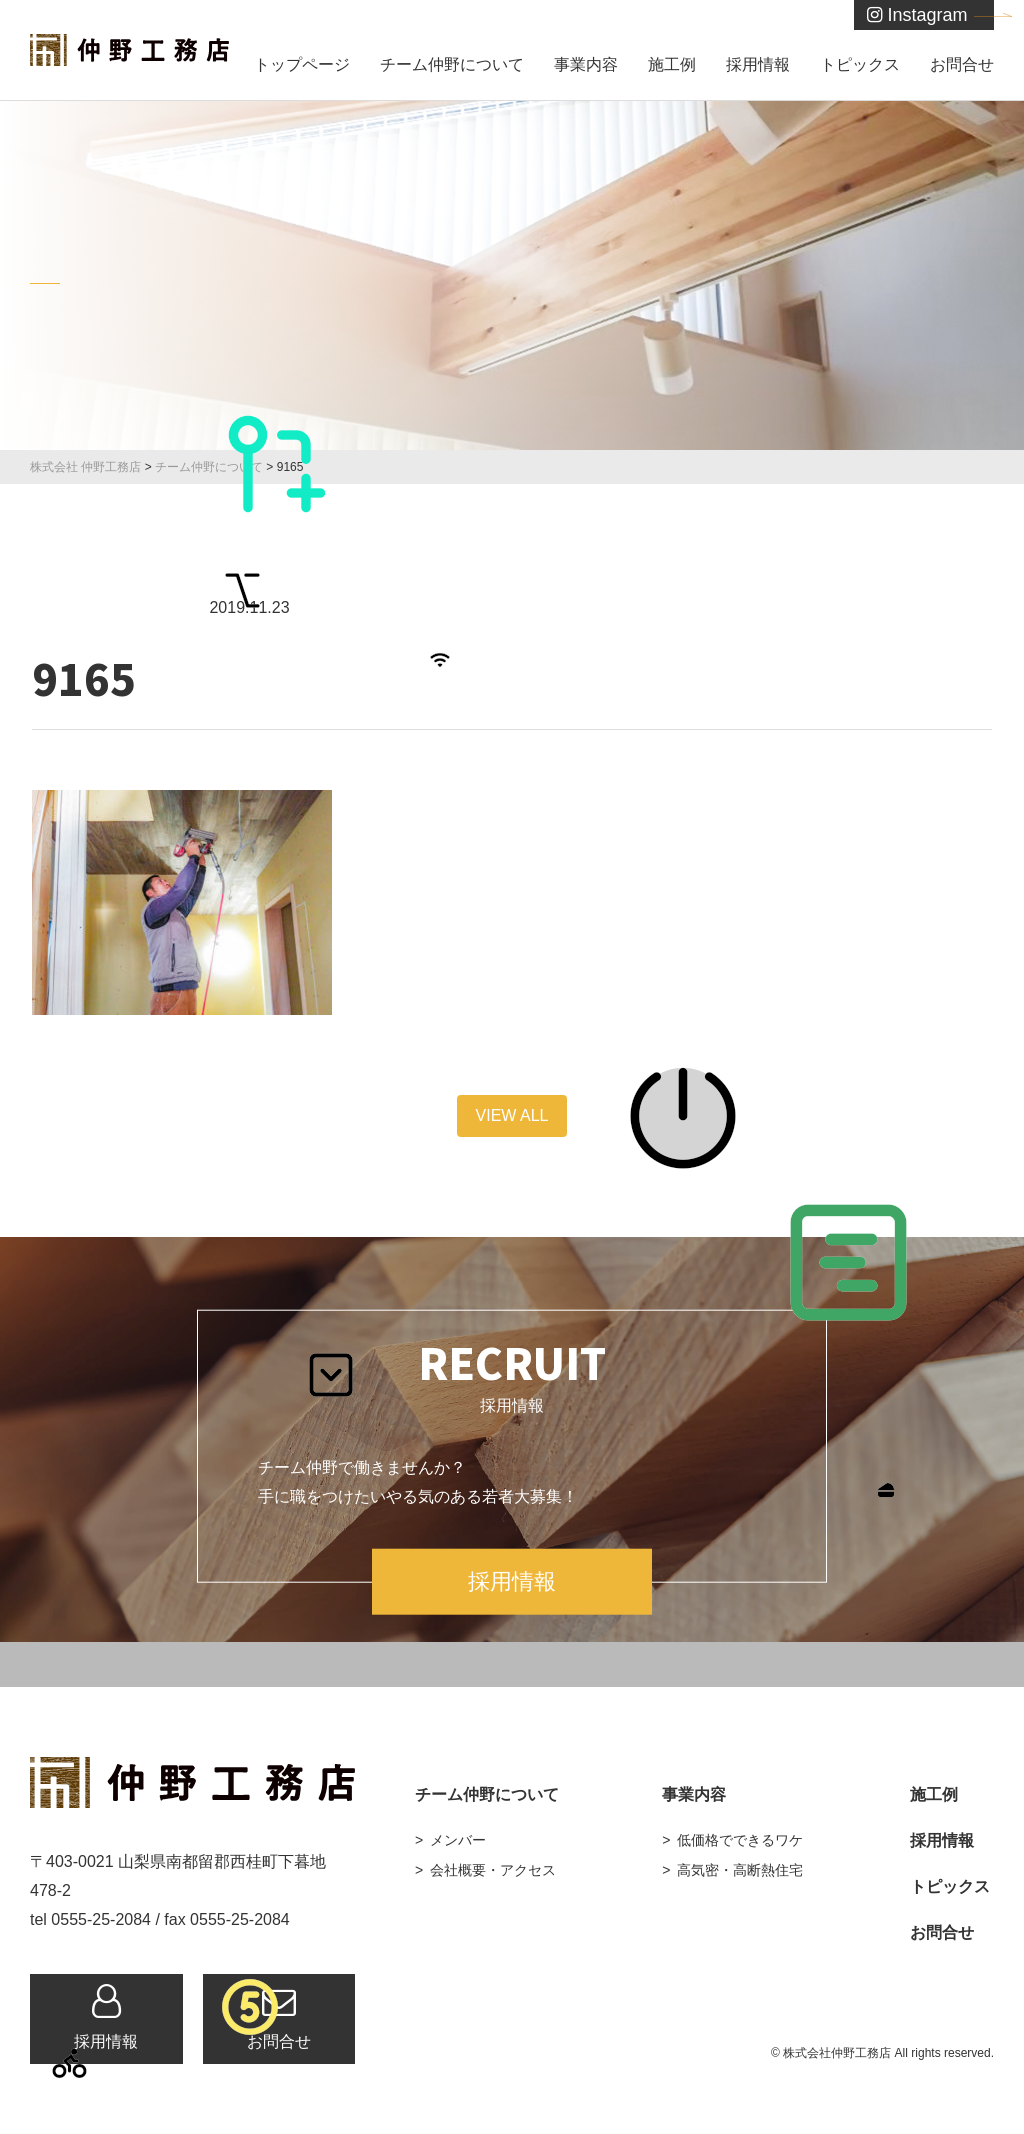 This screenshot has width=1024, height=2134. Describe the element at coordinates (250, 2007) in the screenshot. I see `indicates step five in a numbered sequence` at that location.